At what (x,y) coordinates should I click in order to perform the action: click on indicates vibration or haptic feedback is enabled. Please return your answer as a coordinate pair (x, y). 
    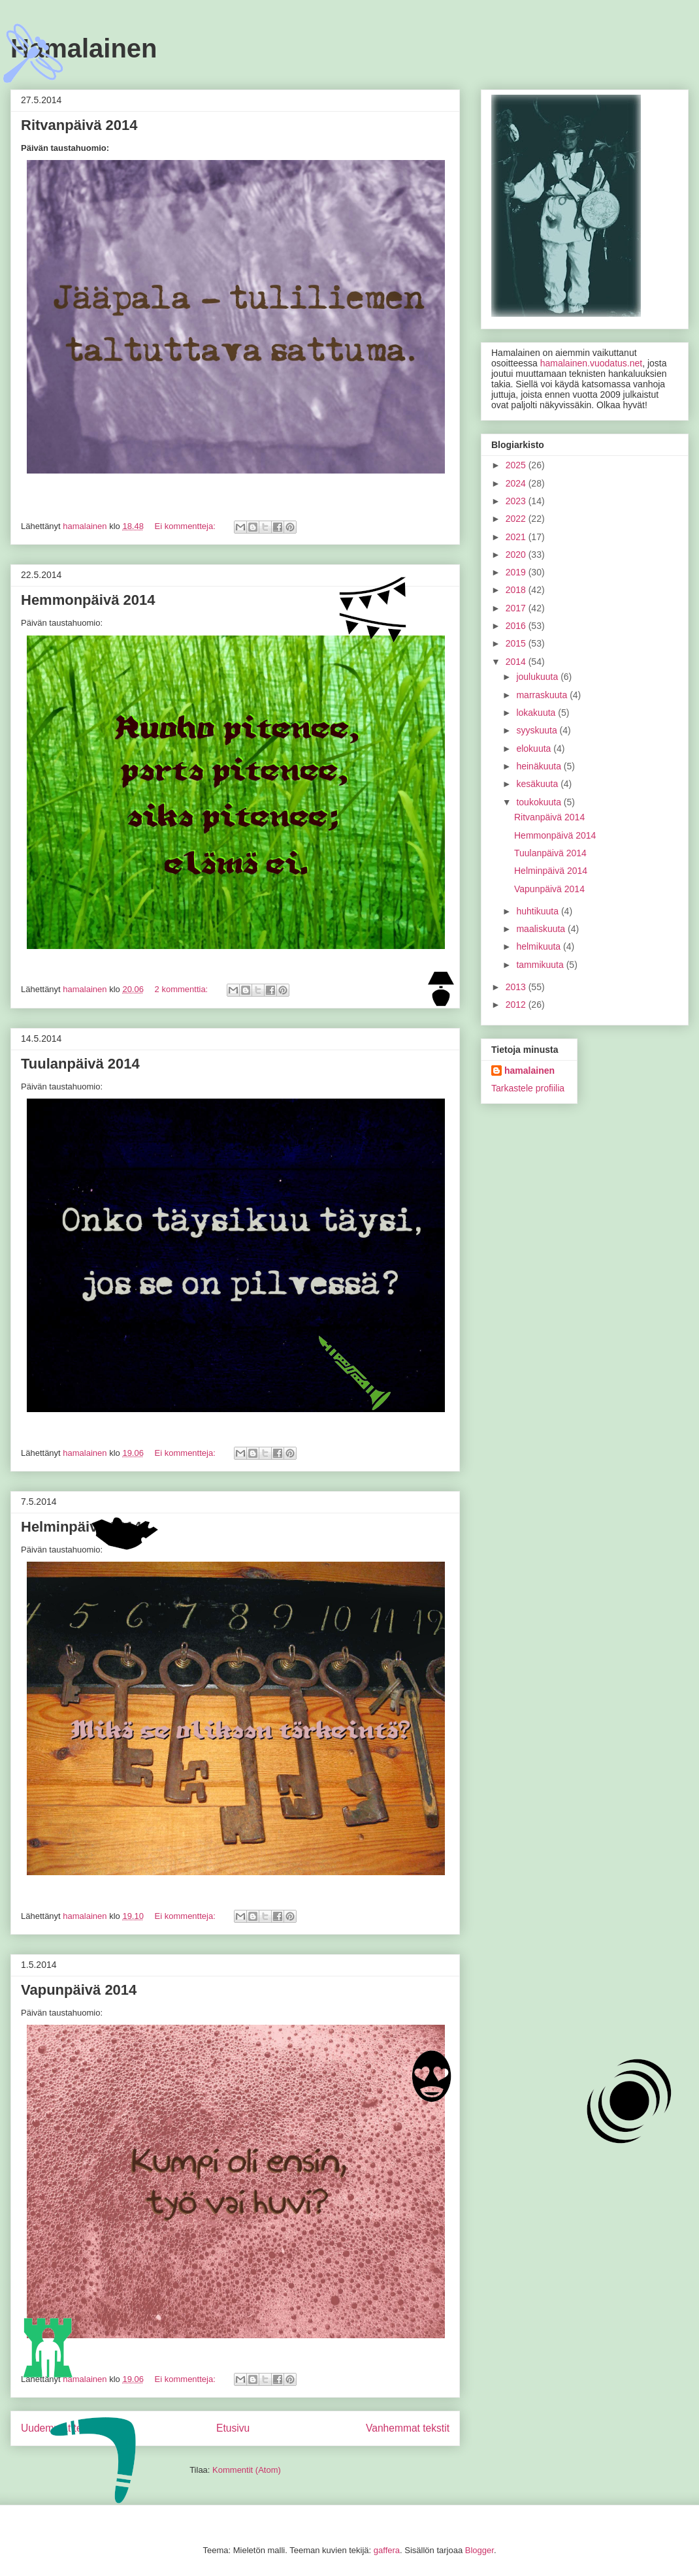
    Looking at the image, I should click on (630, 2101).